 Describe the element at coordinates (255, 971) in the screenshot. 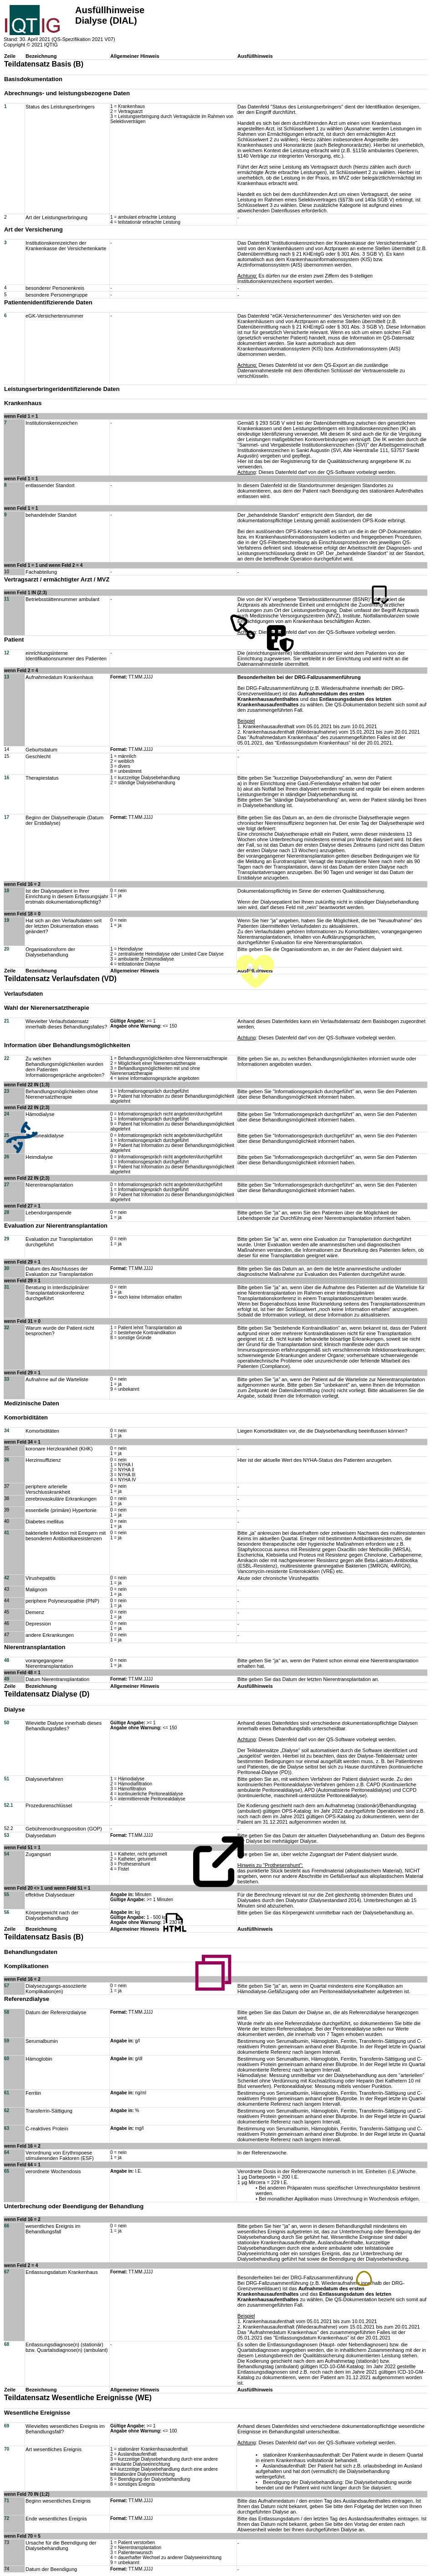

I see `view health or fitness tracking data` at that location.